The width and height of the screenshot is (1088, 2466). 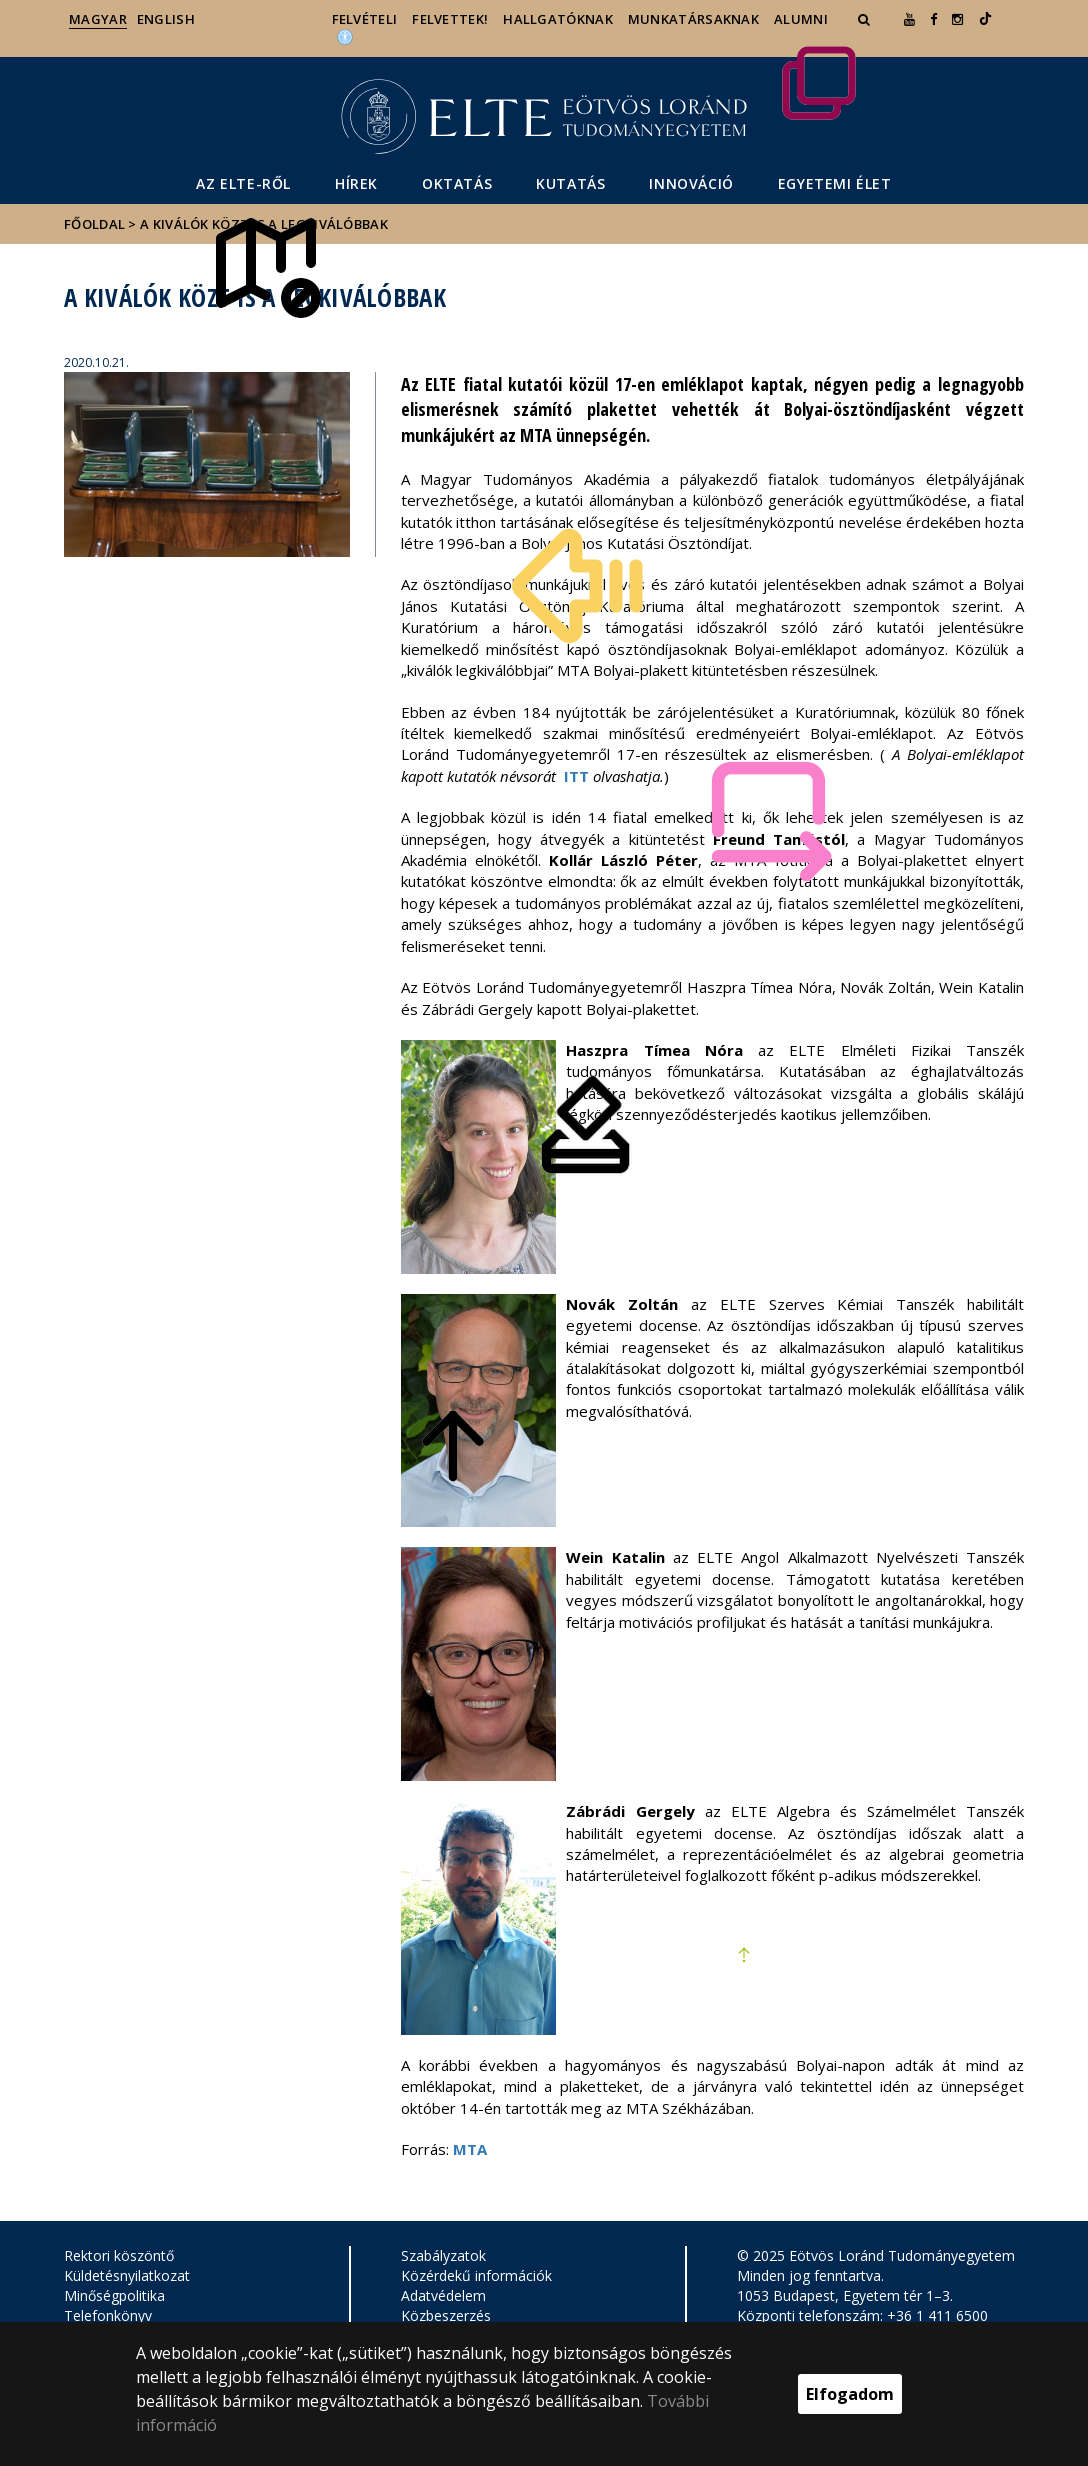 I want to click on auto-fit content to the right edge, so click(x=768, y=818).